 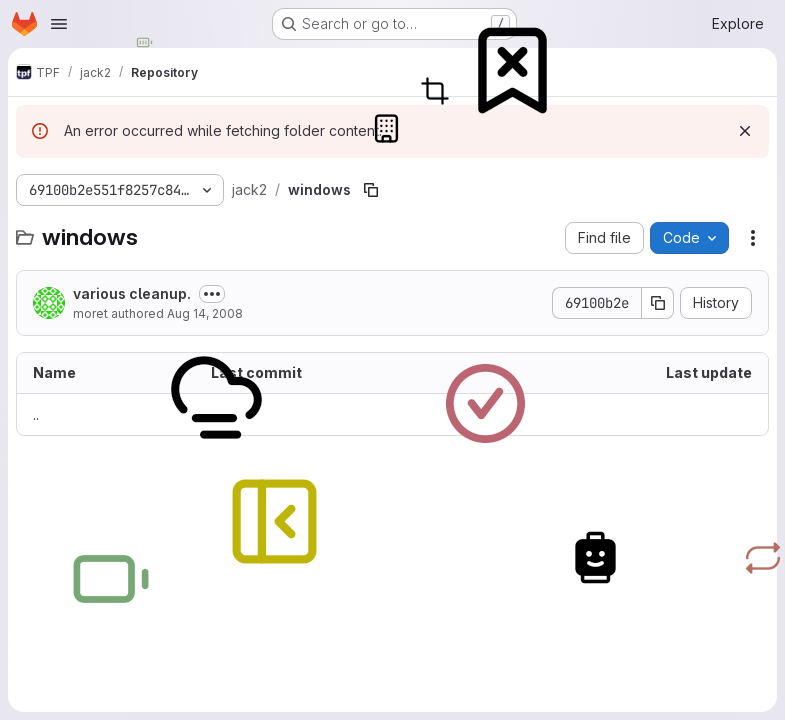 I want to click on indicates foggy weather conditions, so click(x=216, y=397).